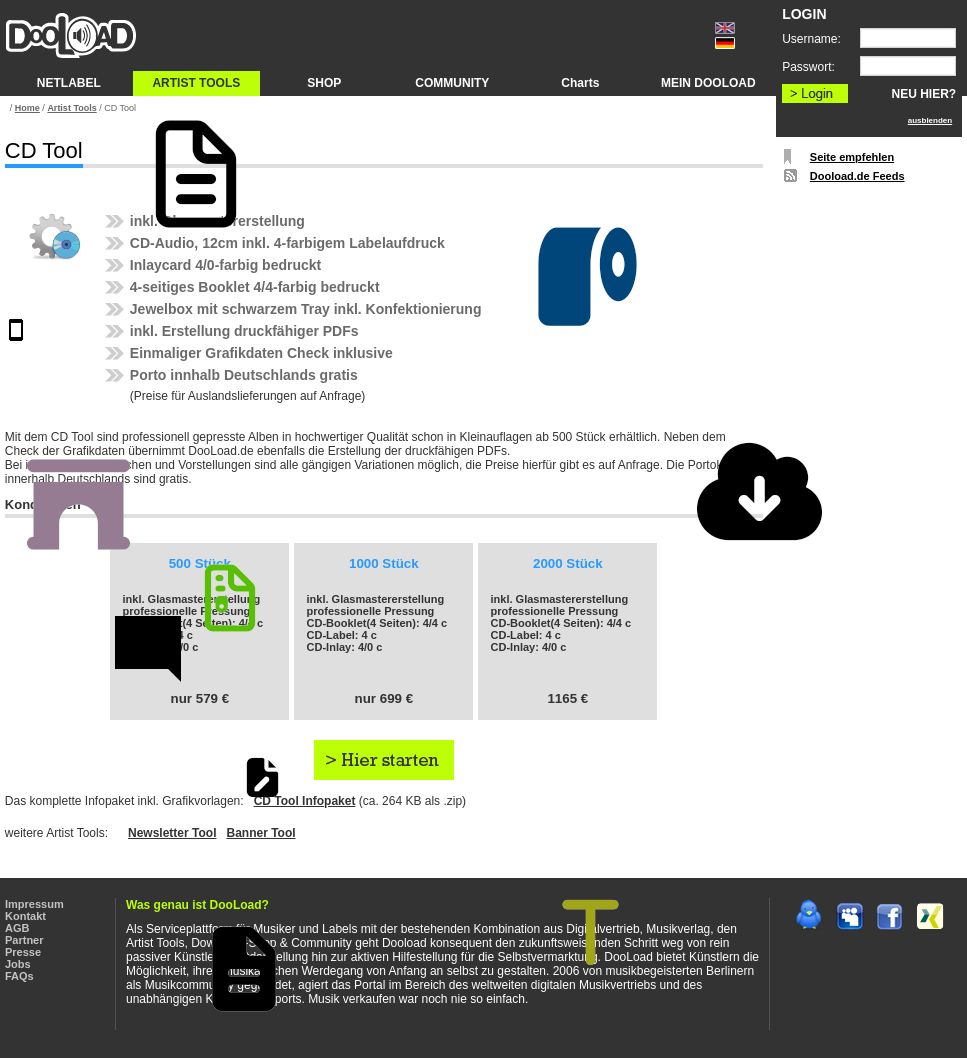 This screenshot has height=1058, width=967. I want to click on open comments section, so click(148, 649).